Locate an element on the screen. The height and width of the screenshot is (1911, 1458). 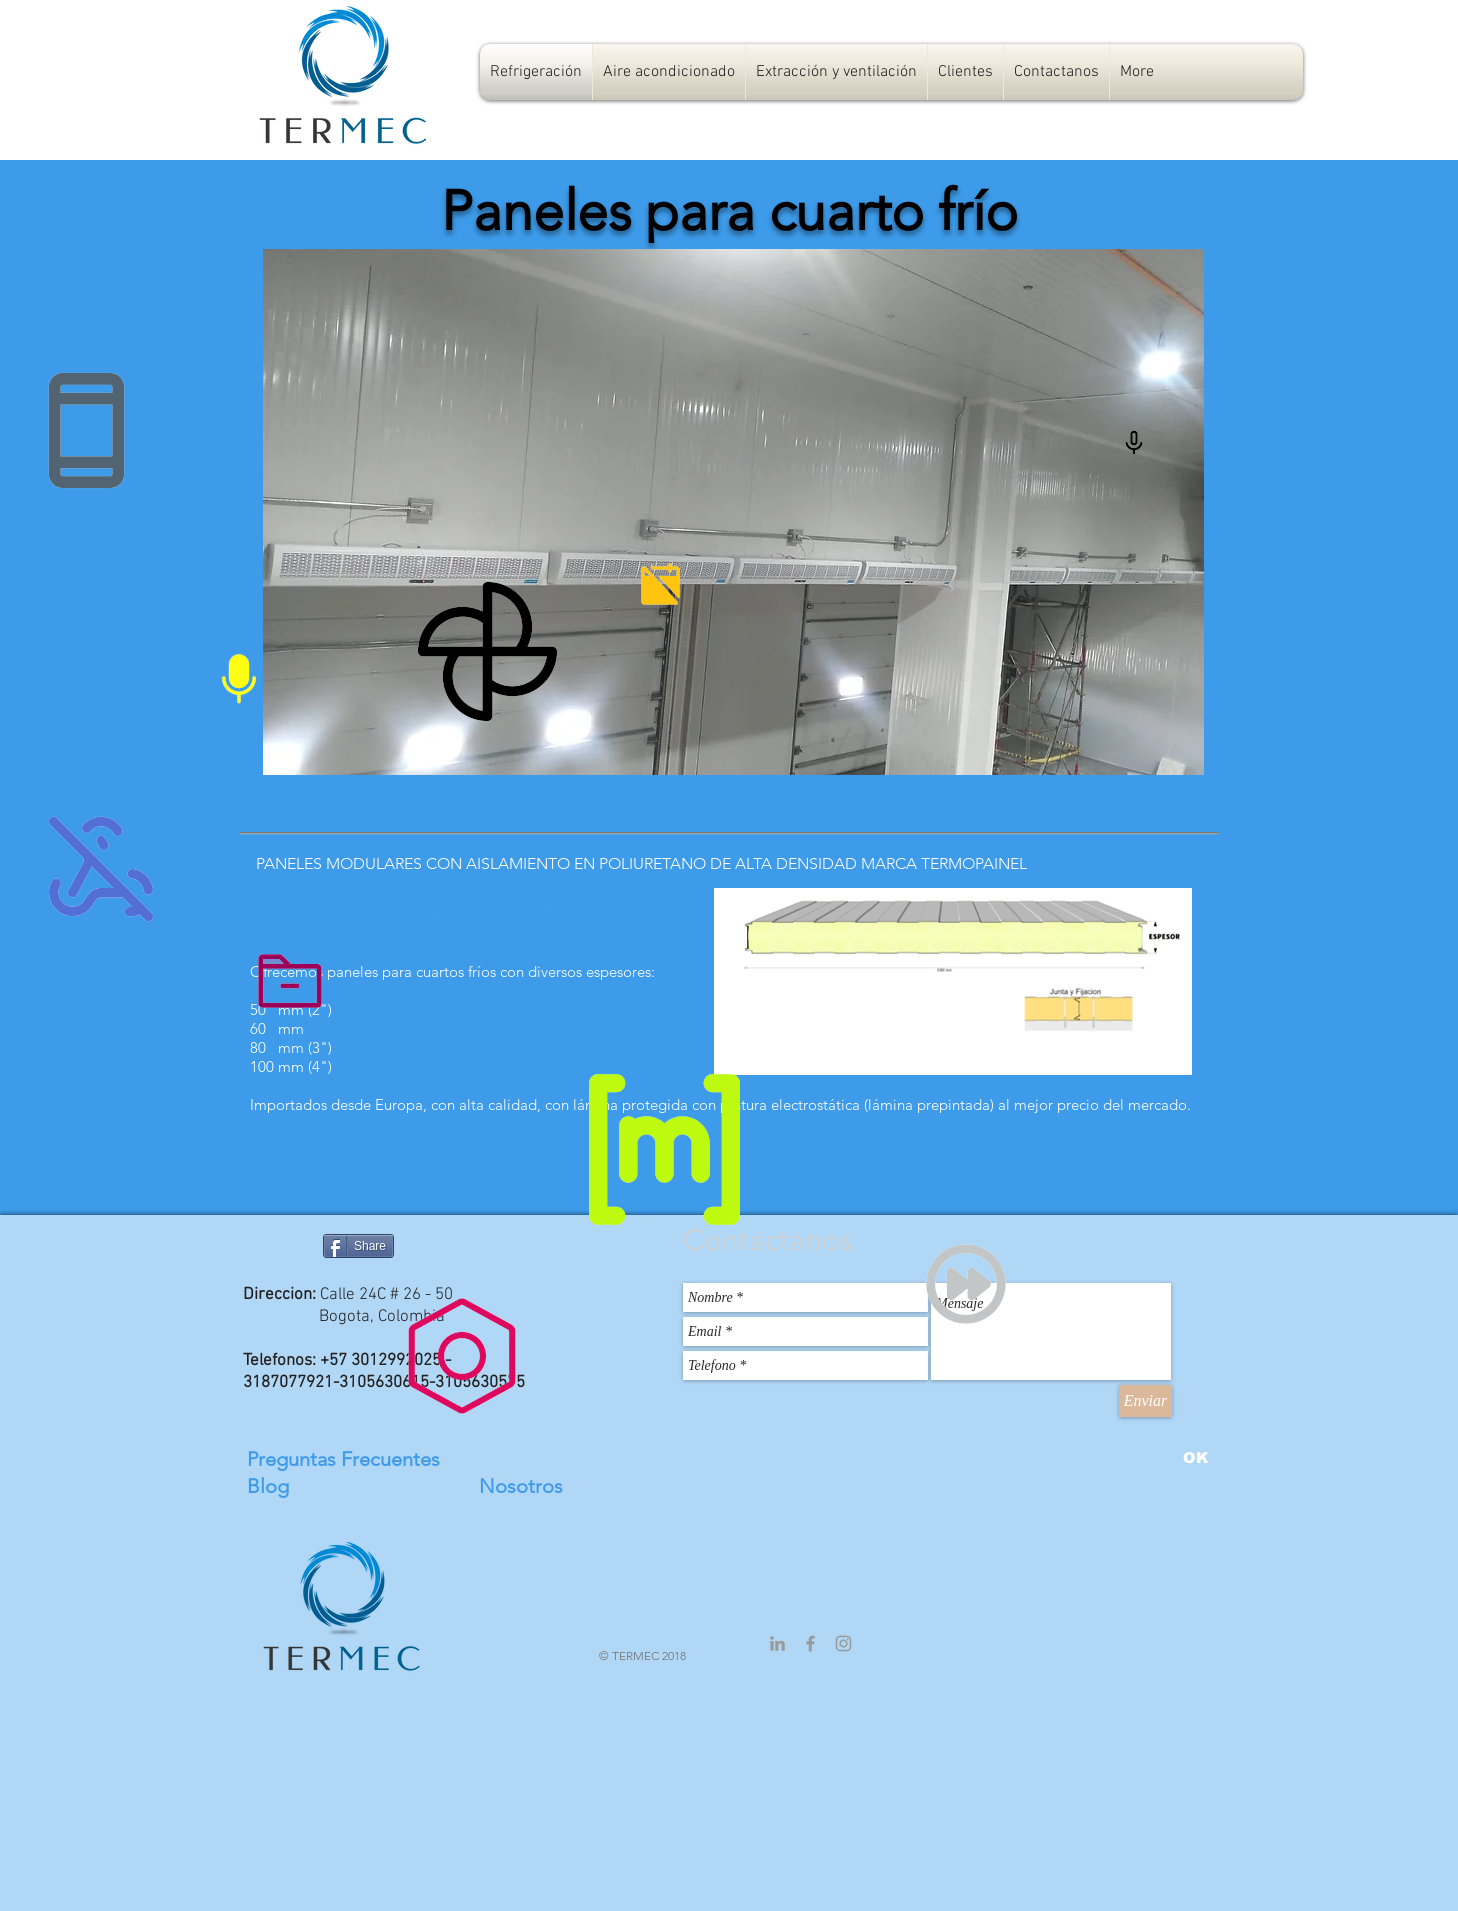
access settings or configuration options is located at coordinates (462, 1356).